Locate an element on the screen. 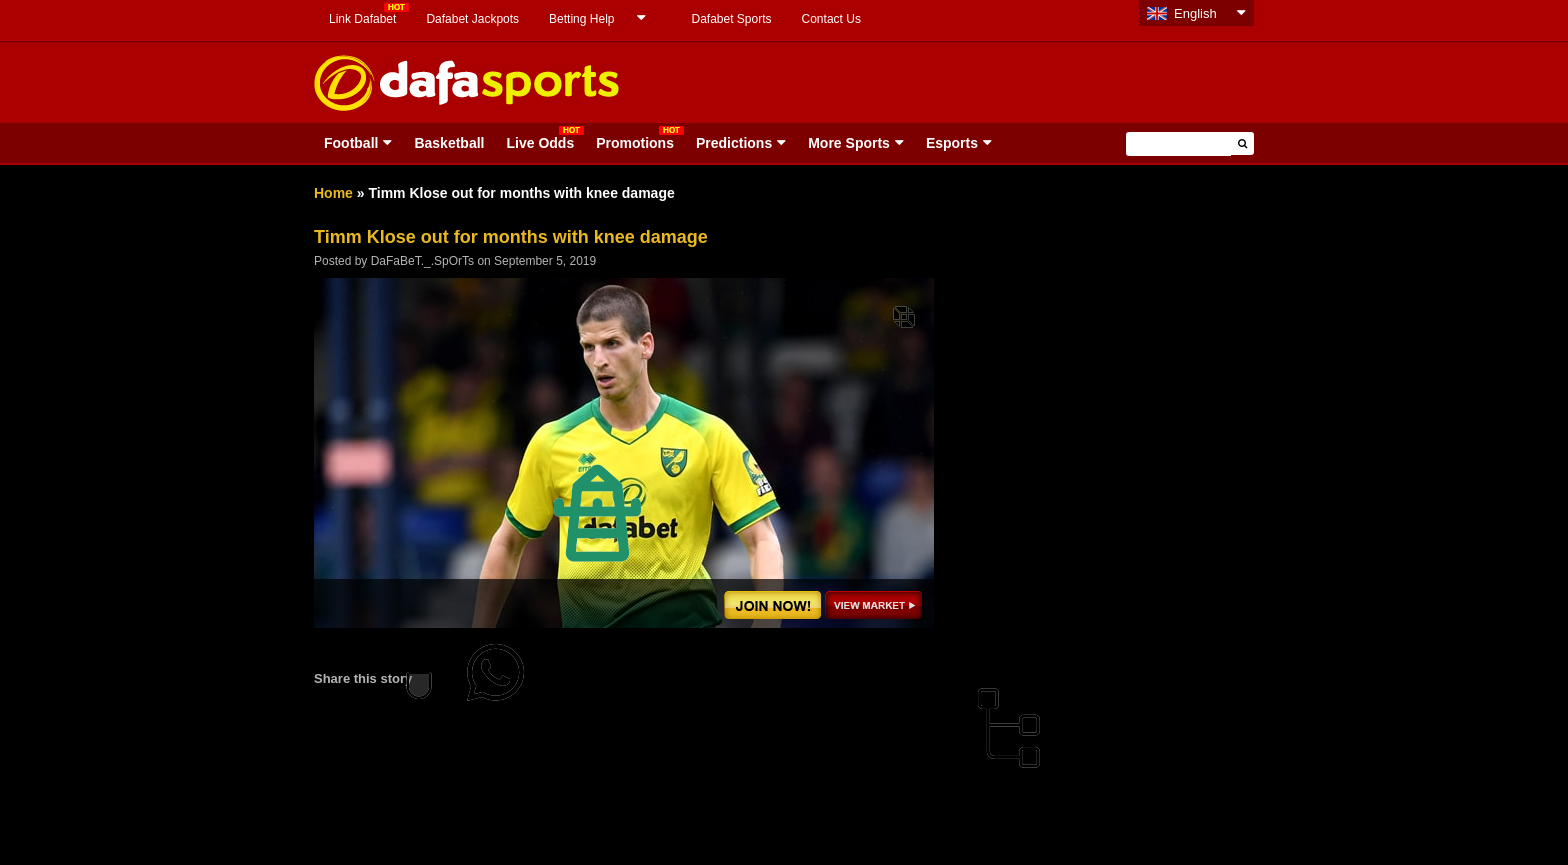  access website accessibility or guidance features is located at coordinates (597, 516).